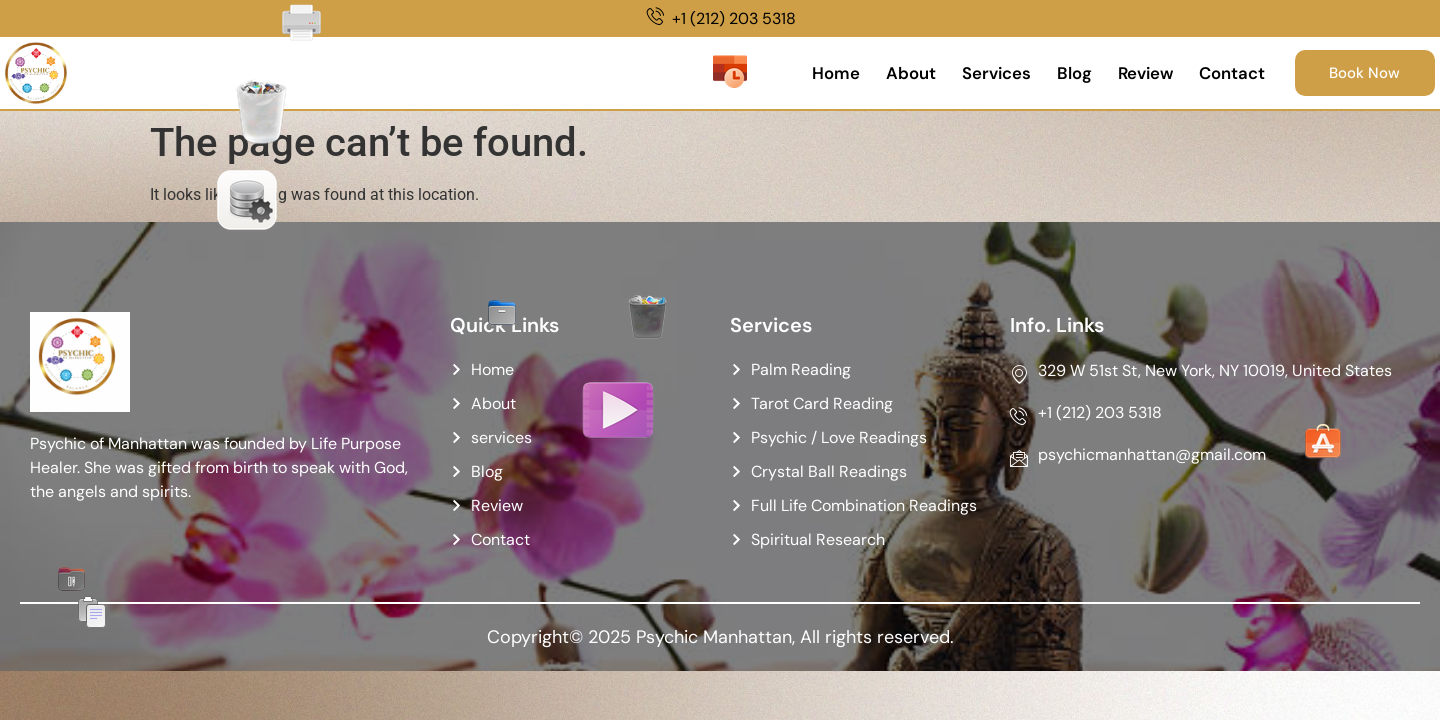  I want to click on trash bin containing deleted files, so click(261, 112).